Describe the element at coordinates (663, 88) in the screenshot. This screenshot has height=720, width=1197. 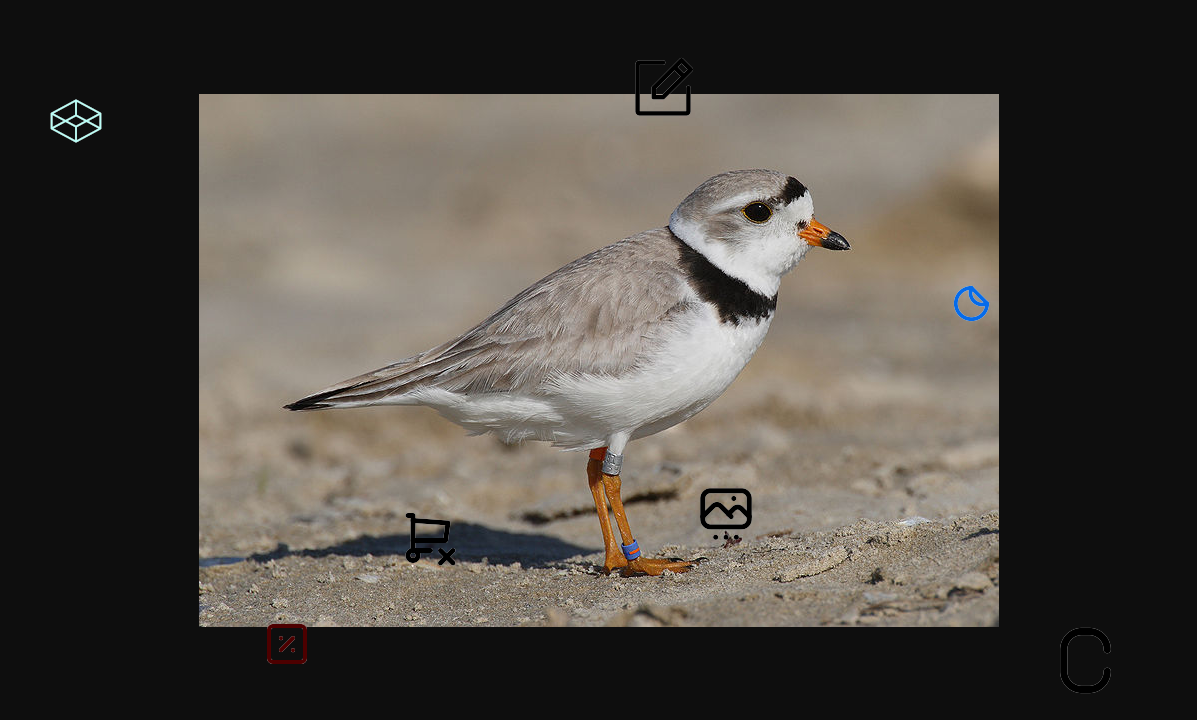
I see `compose a new note` at that location.